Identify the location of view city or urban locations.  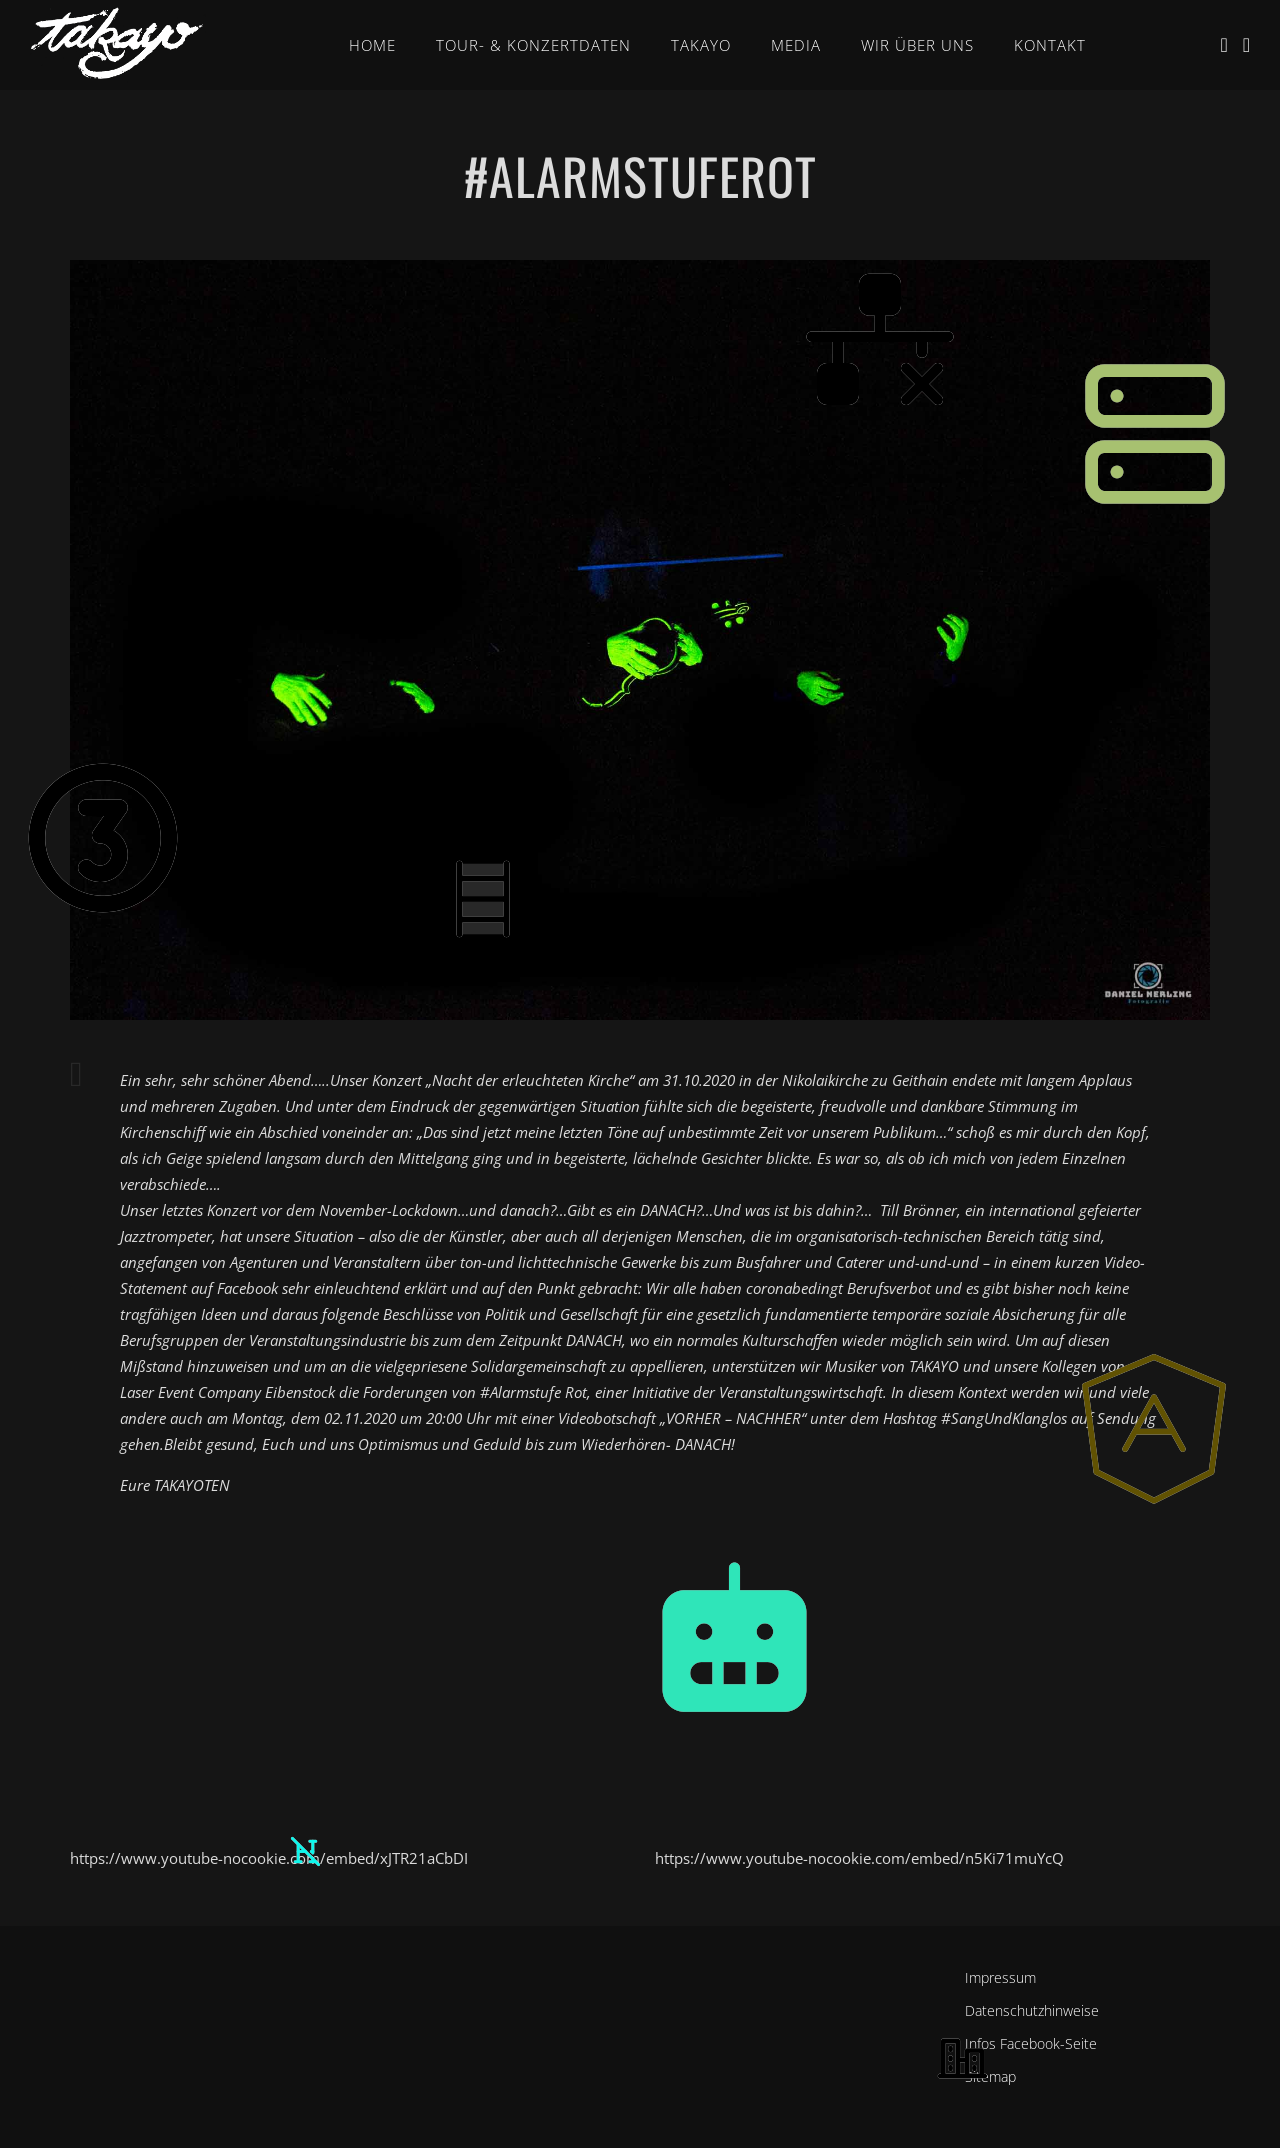
(962, 2058).